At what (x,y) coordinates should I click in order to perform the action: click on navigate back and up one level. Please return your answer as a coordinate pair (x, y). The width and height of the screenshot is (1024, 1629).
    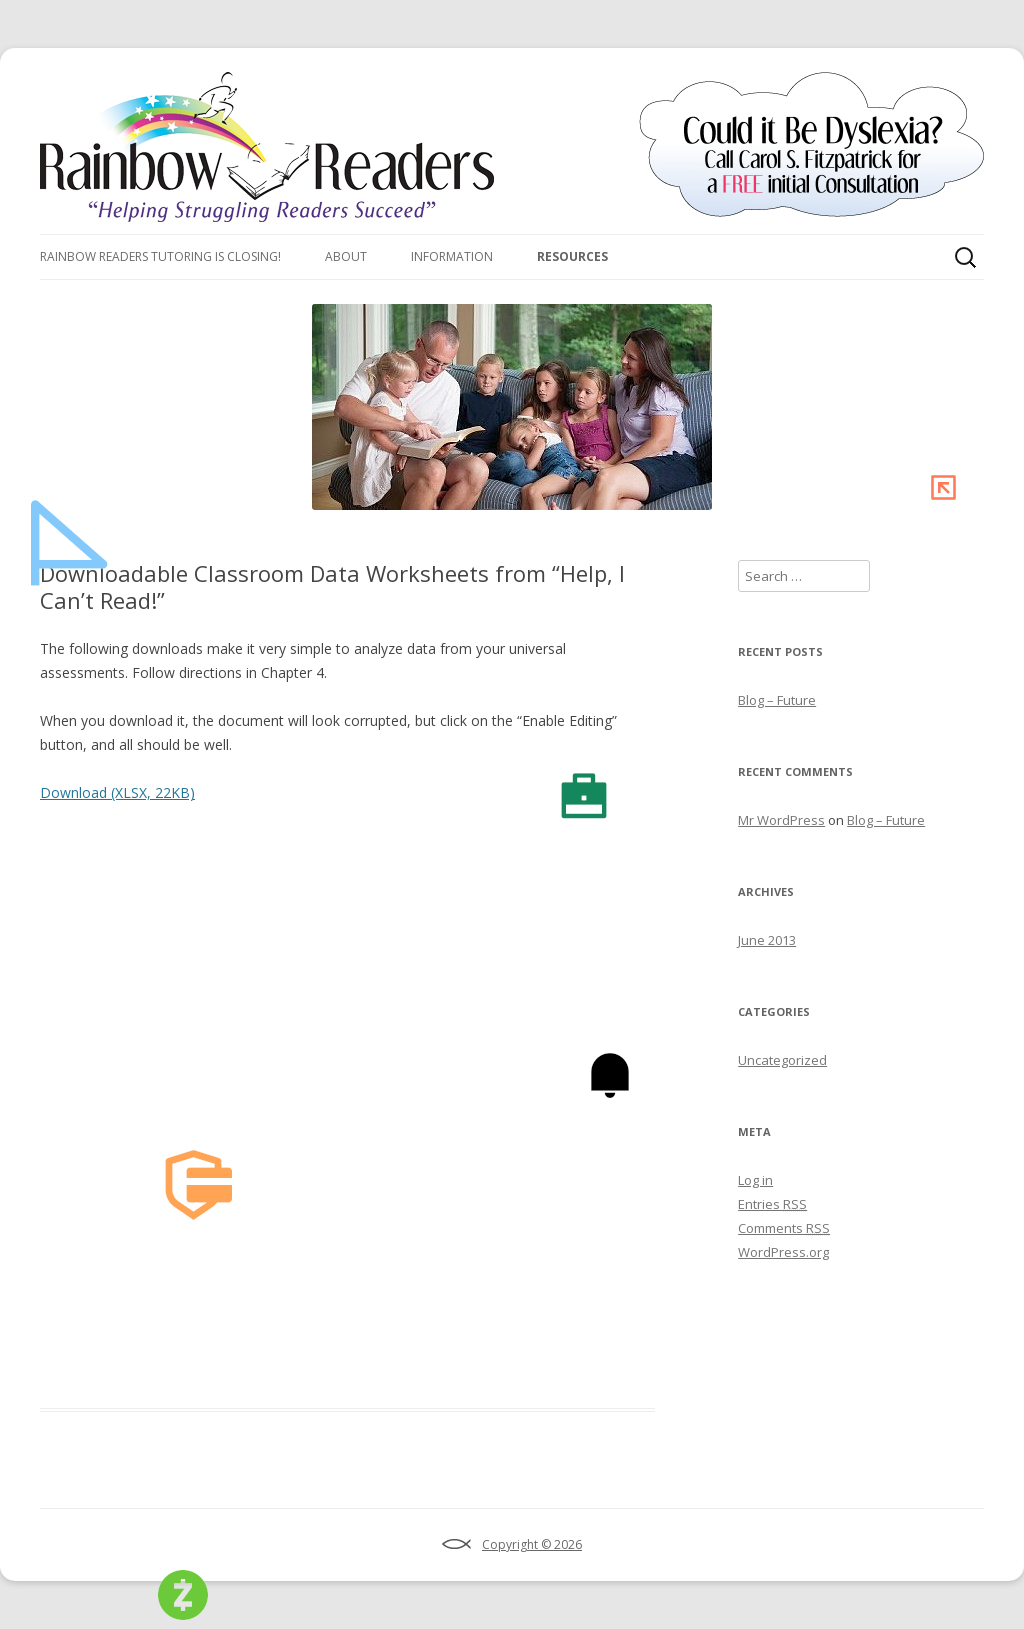
    Looking at the image, I should click on (943, 487).